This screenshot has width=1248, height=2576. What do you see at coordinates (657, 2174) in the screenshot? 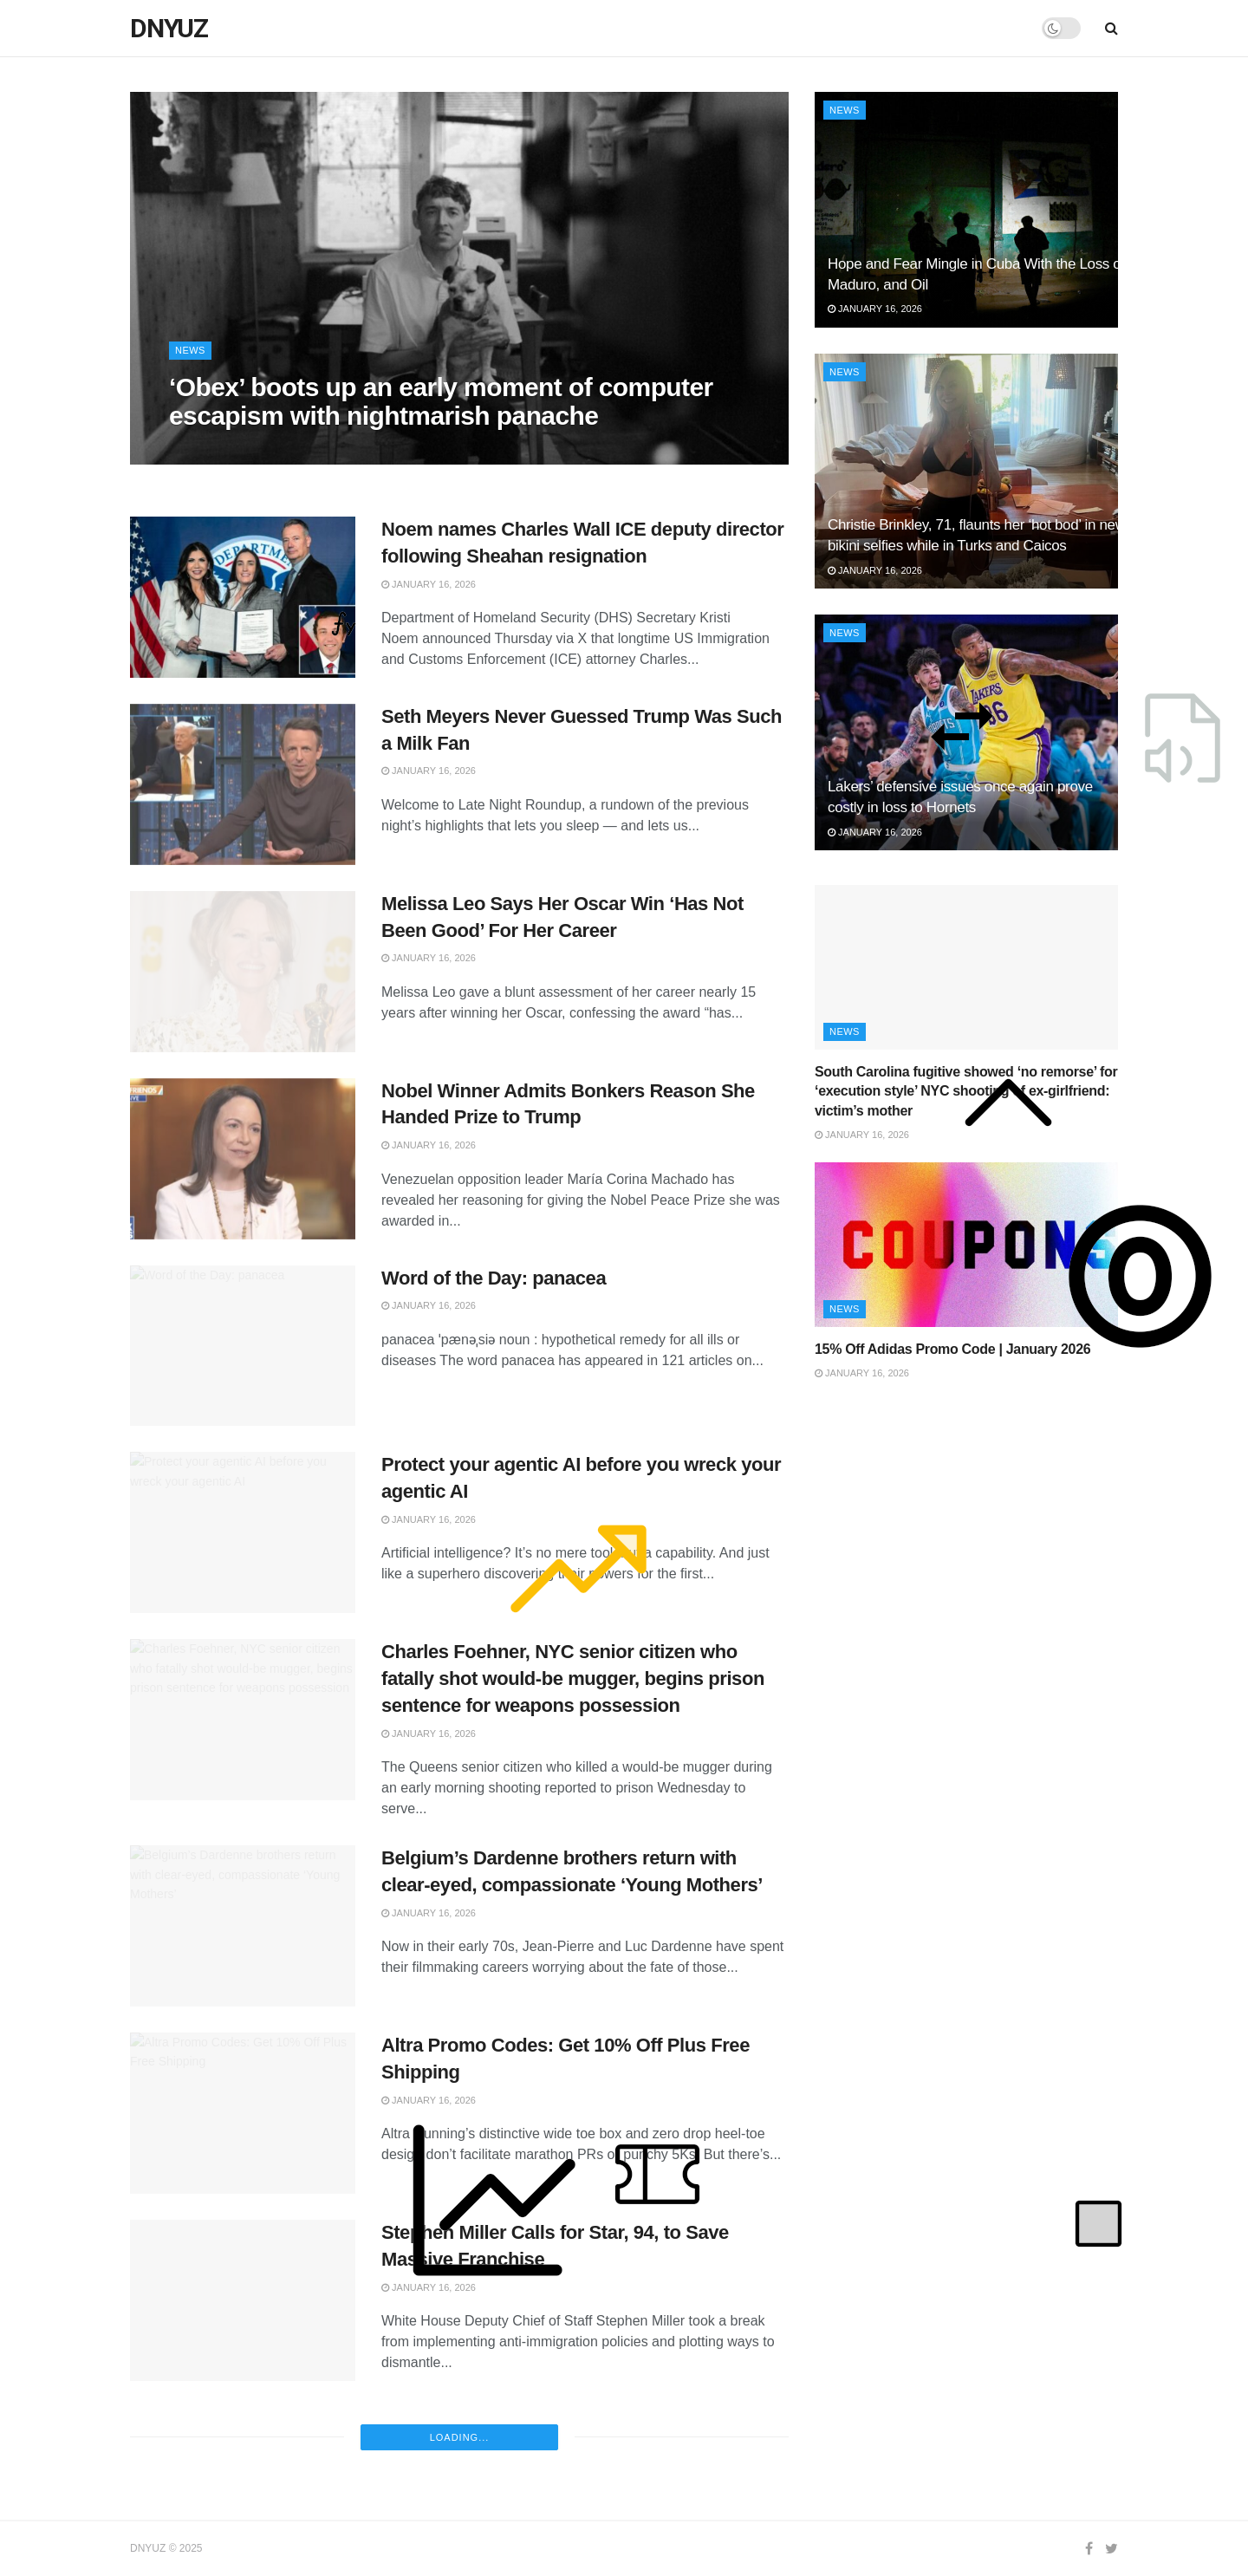
I see `view your tickets or passes` at bounding box center [657, 2174].